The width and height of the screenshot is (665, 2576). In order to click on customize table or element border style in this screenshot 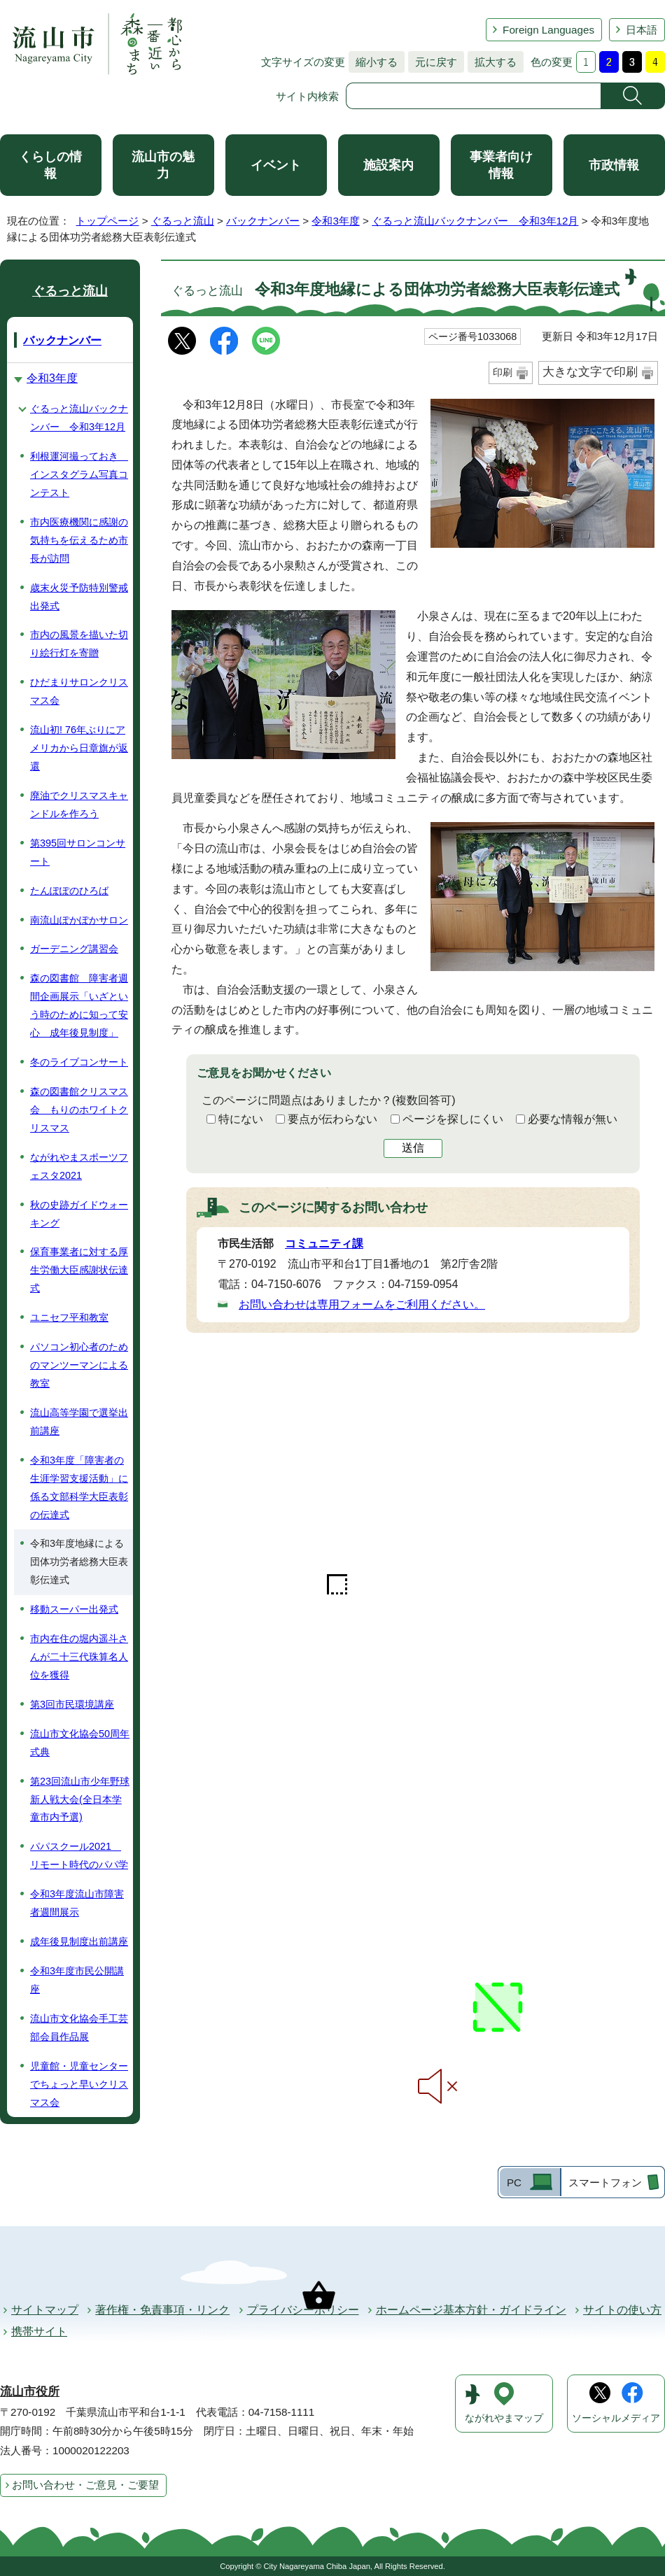, I will do `click(337, 1584)`.